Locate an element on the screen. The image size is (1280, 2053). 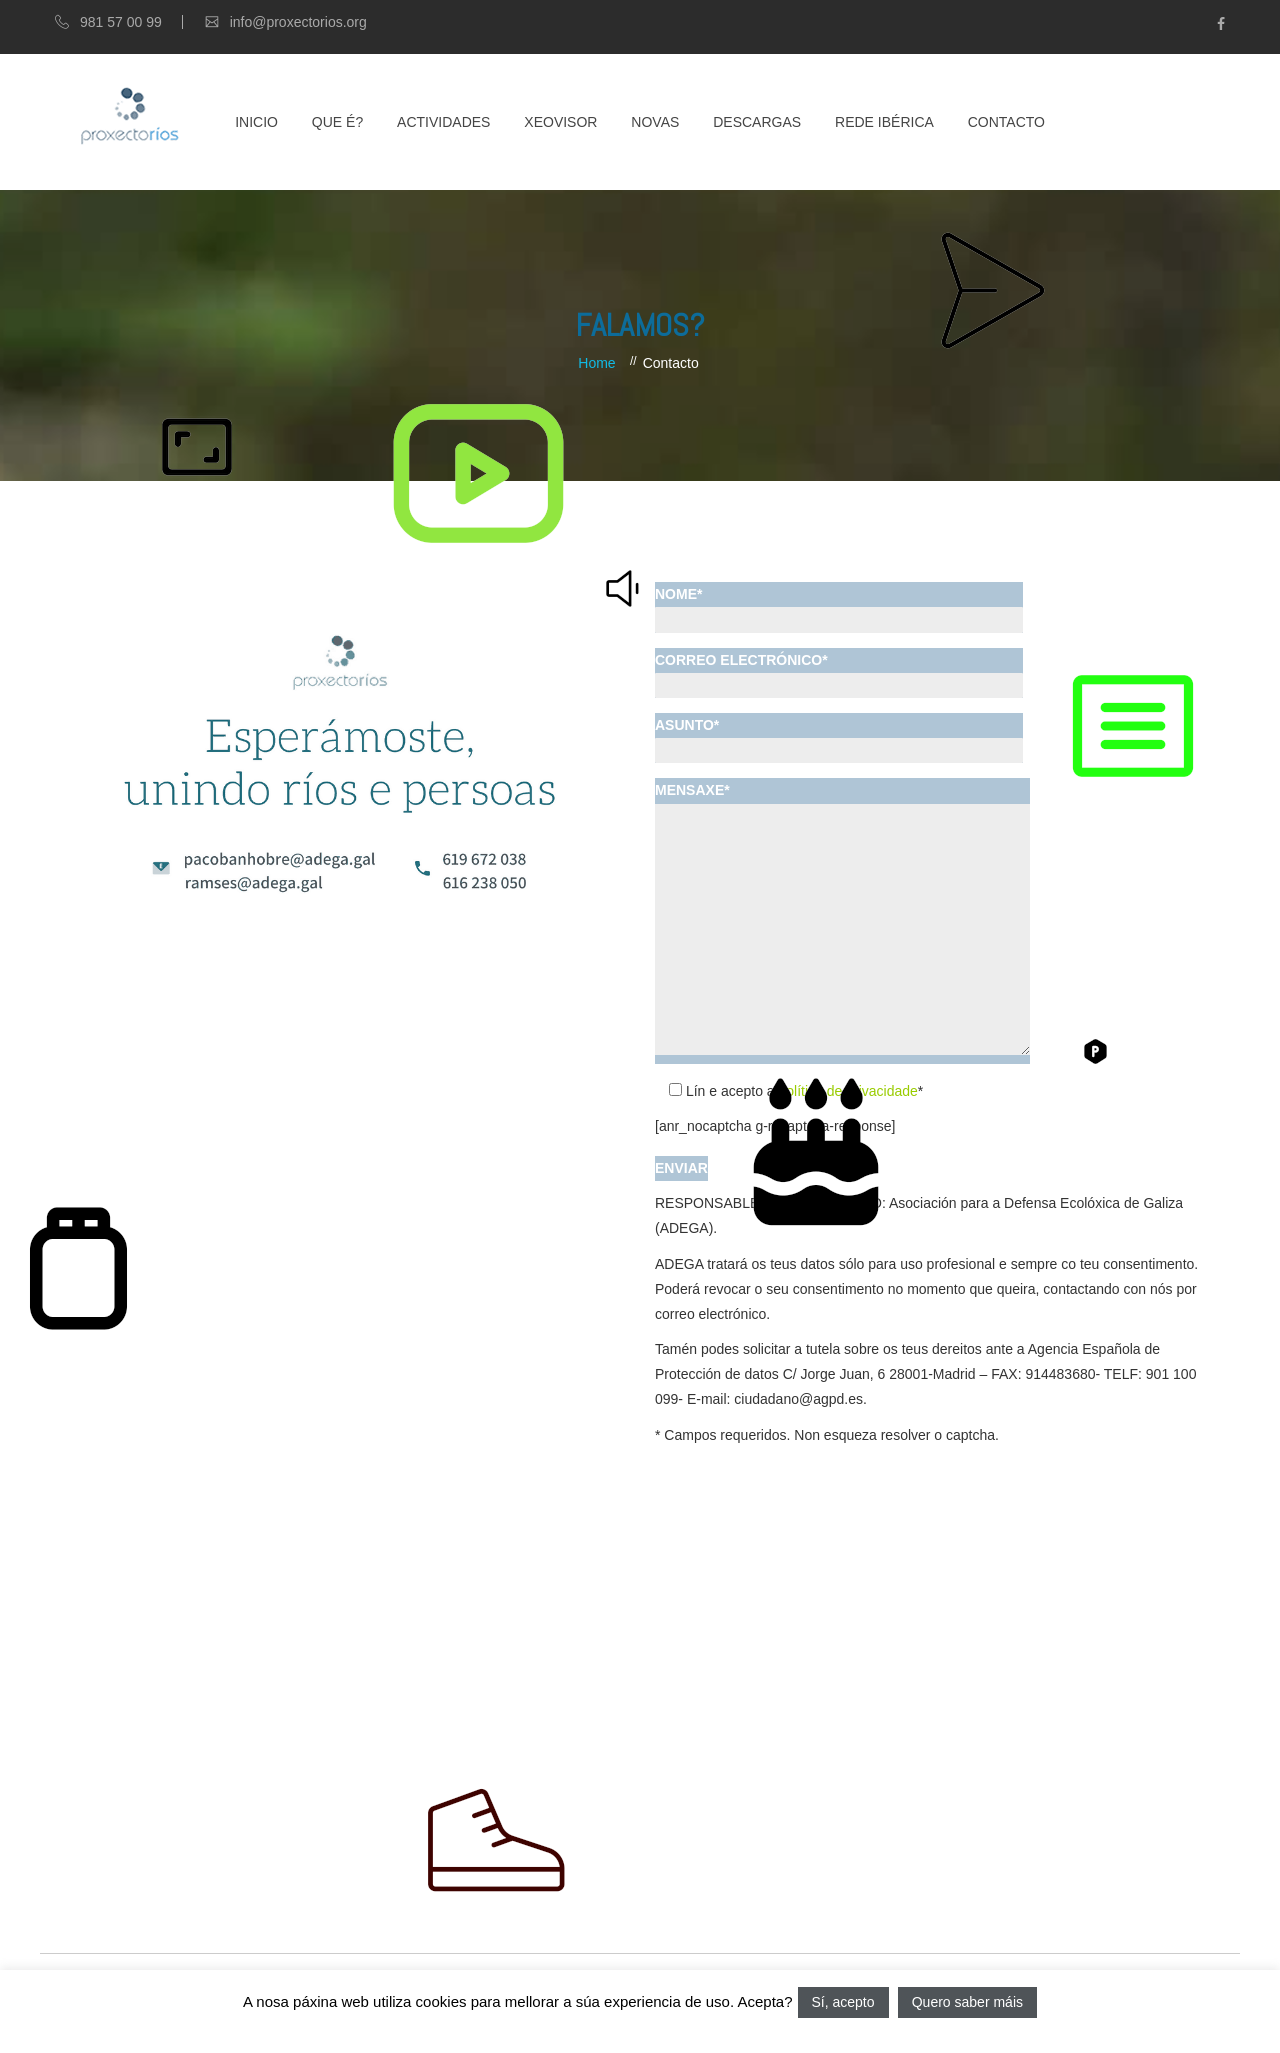
parking feature or location marker is located at coordinates (1095, 1051).